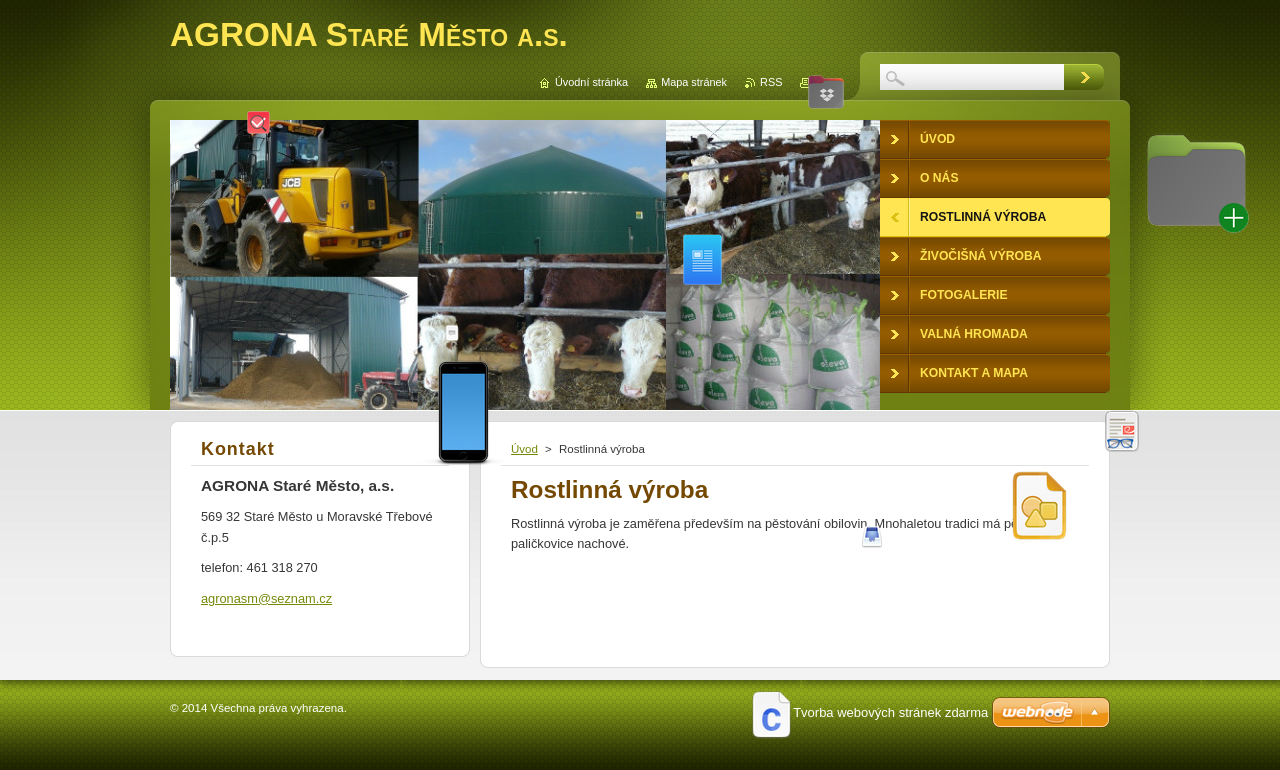 The height and width of the screenshot is (770, 1280). What do you see at coordinates (452, 333) in the screenshot?
I see `subrip subtitle file (.srt)` at bounding box center [452, 333].